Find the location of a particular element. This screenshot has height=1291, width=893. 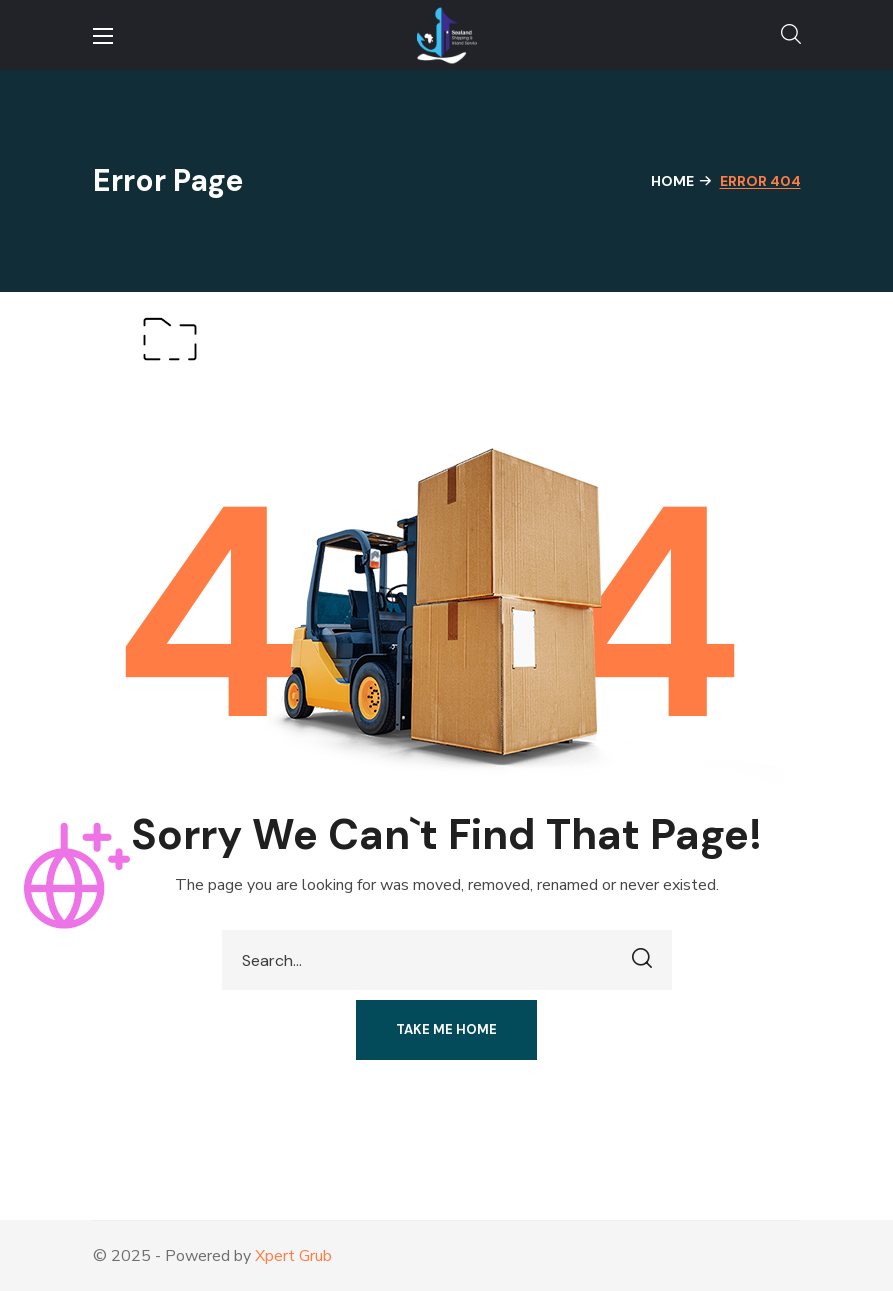

access party or event mode is located at coordinates (71, 877).